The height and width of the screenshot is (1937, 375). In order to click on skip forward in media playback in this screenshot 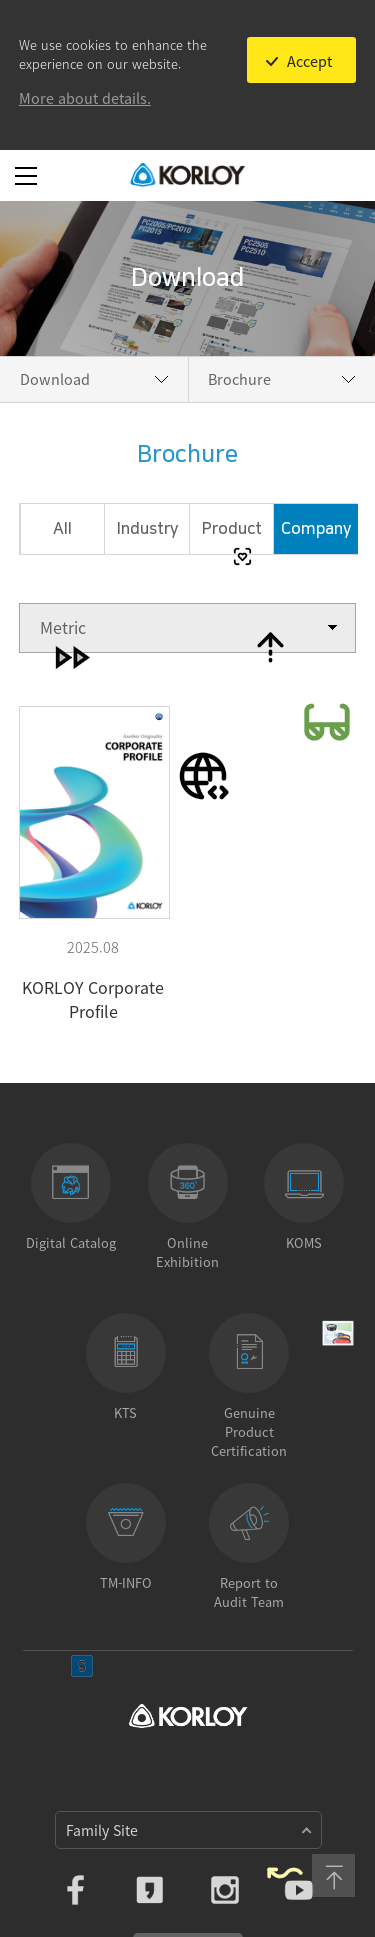, I will do `click(71, 657)`.